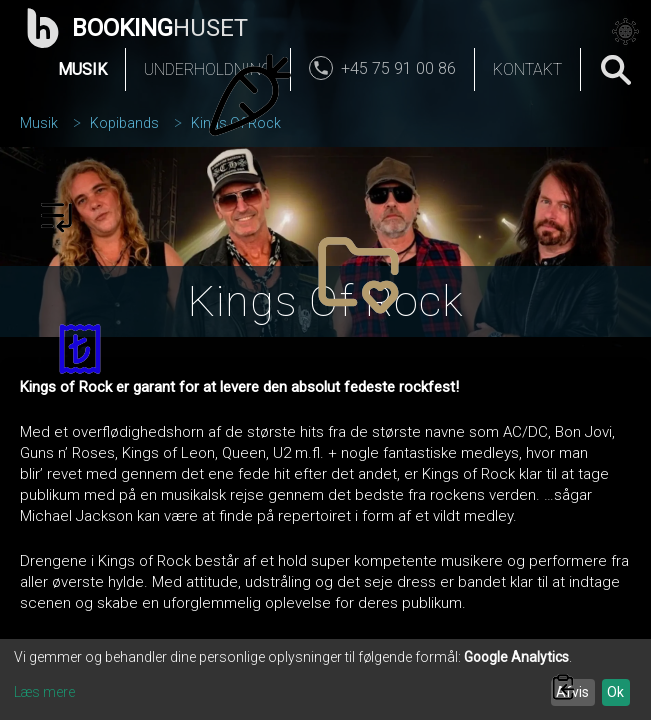  Describe the element at coordinates (625, 31) in the screenshot. I see `indicates covid-19 or coronavirus-related content` at that location.